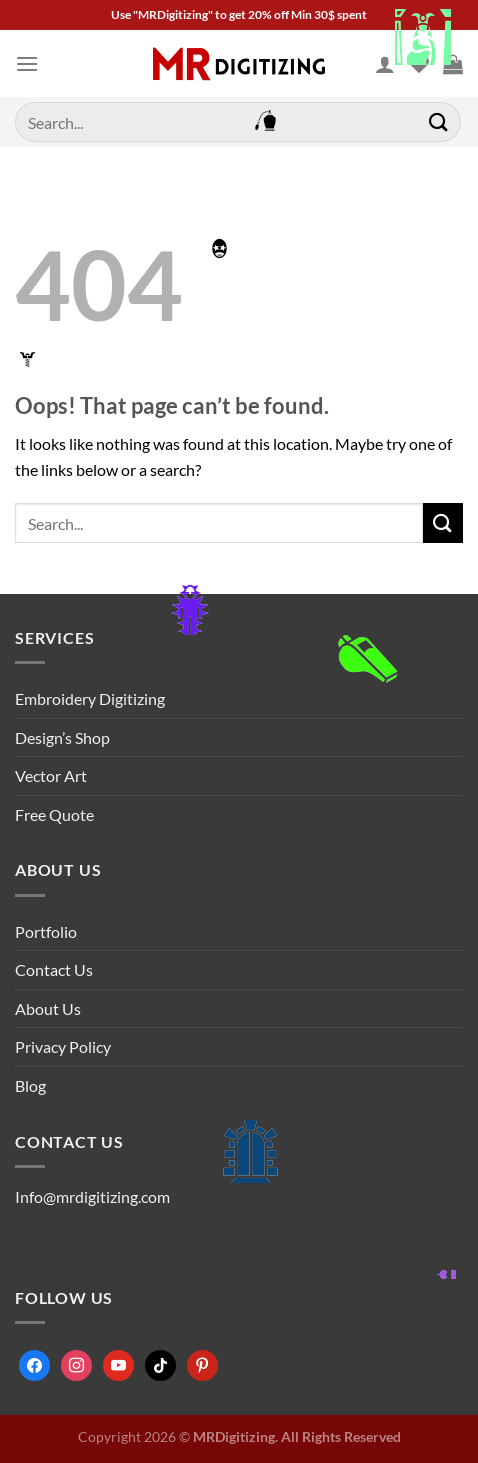 Image resolution: width=478 pixels, height=1463 pixels. Describe the element at coordinates (265, 120) in the screenshot. I see `browse fragrance or perfume items` at that location.